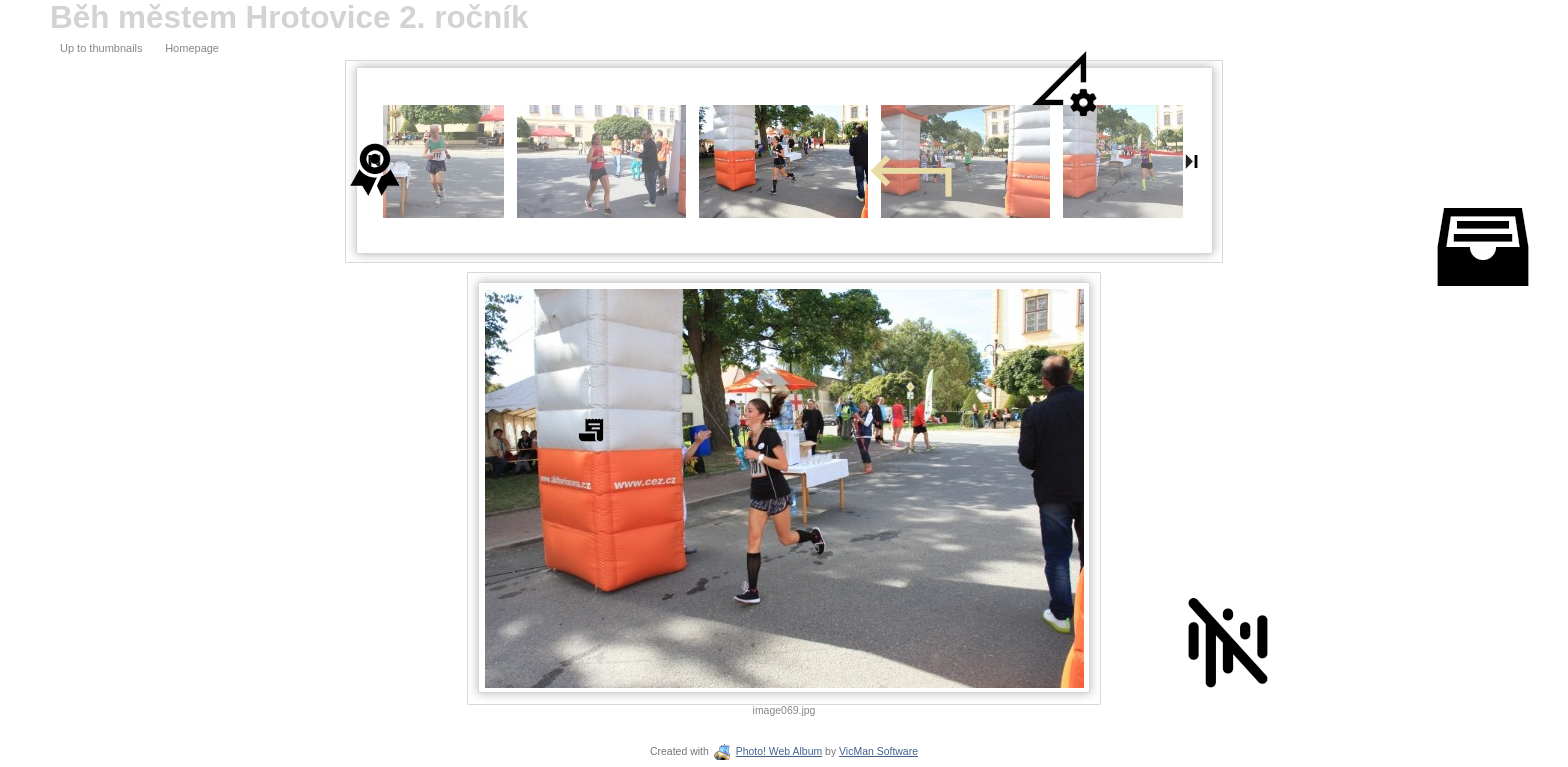 The height and width of the screenshot is (767, 1568). I want to click on view purchase receipt or transaction history, so click(591, 430).